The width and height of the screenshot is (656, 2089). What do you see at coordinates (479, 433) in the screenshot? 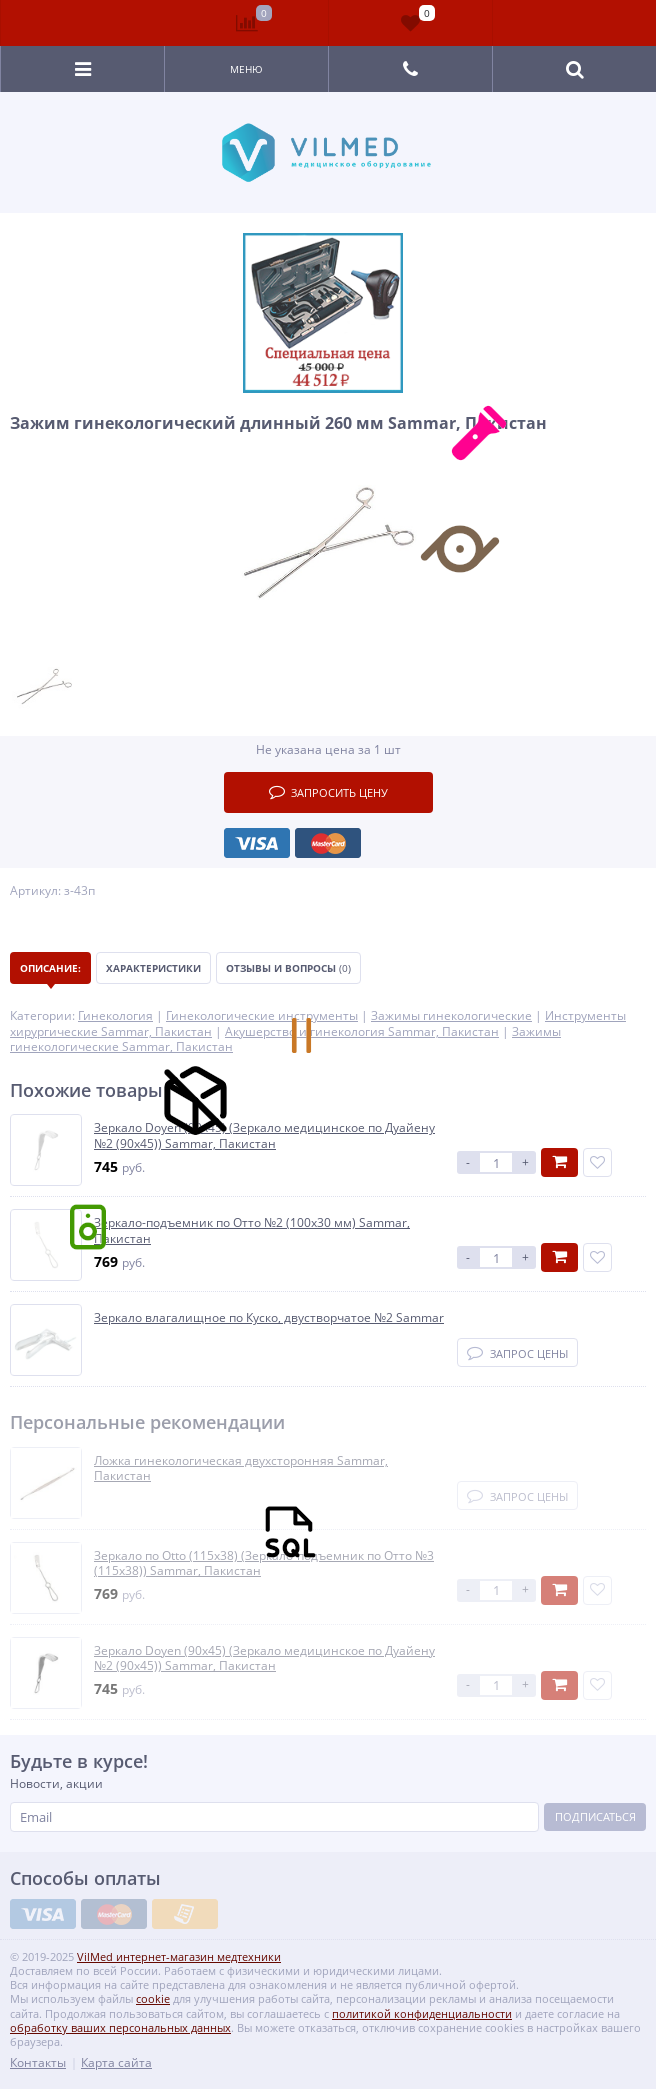
I see `turn on device flashlight` at bounding box center [479, 433].